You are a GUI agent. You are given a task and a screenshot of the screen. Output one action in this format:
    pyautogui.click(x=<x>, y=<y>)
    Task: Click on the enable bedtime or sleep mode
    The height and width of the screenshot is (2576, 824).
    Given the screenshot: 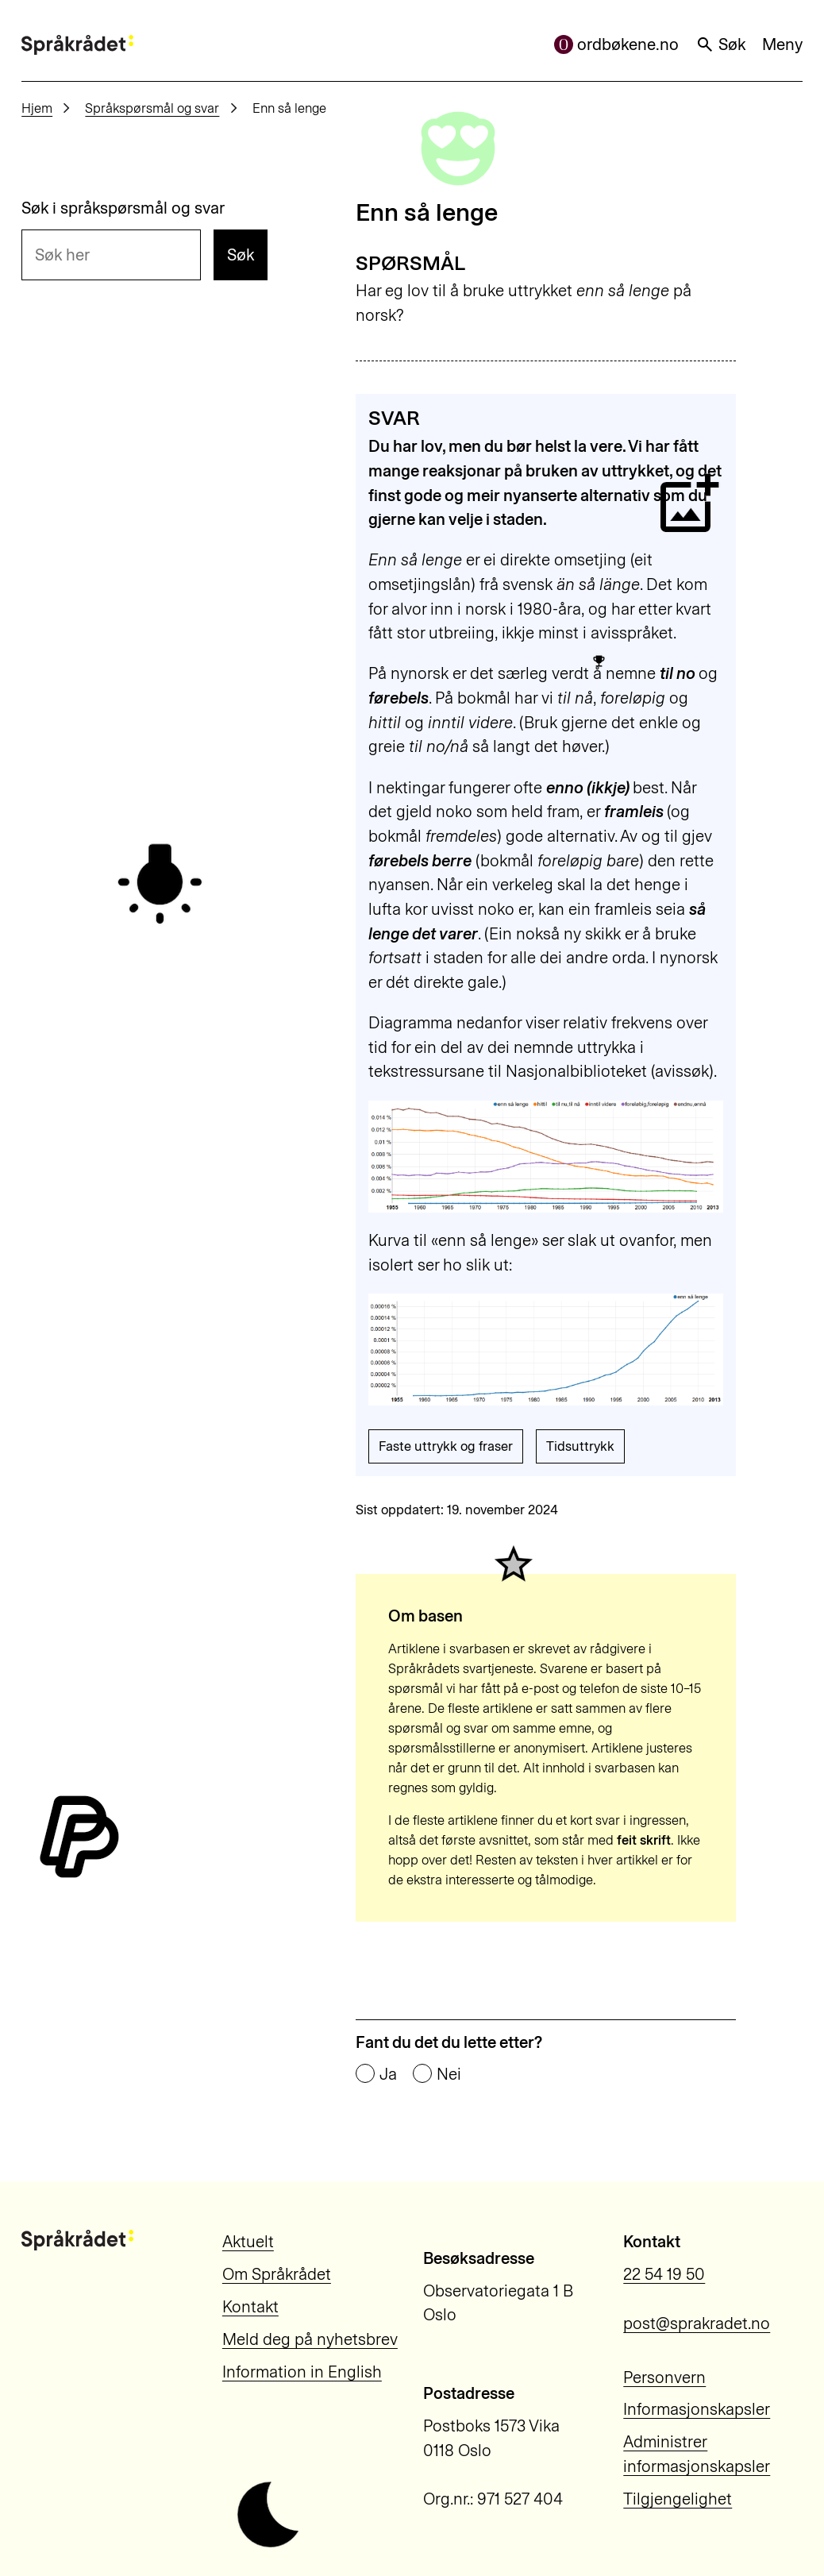 What is the action you would take?
    pyautogui.click(x=270, y=2514)
    